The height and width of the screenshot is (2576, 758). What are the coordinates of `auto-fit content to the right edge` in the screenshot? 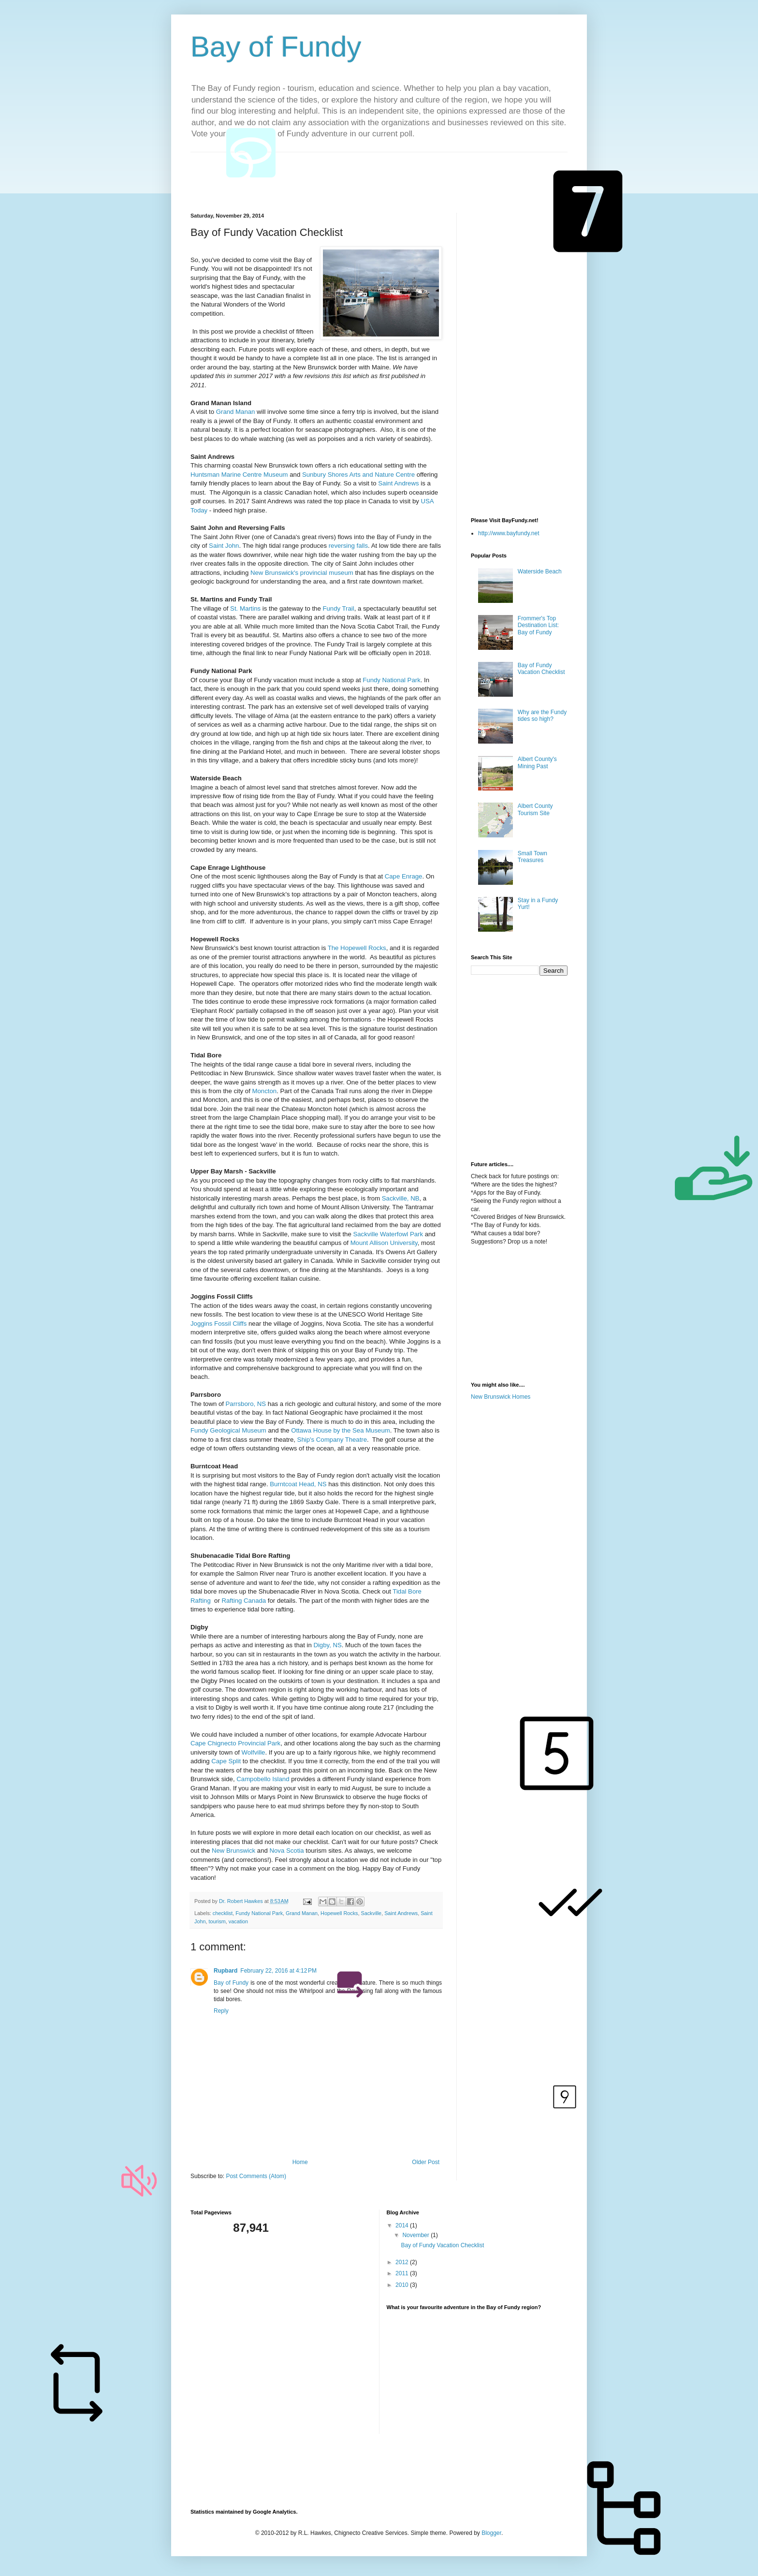 It's located at (350, 1984).